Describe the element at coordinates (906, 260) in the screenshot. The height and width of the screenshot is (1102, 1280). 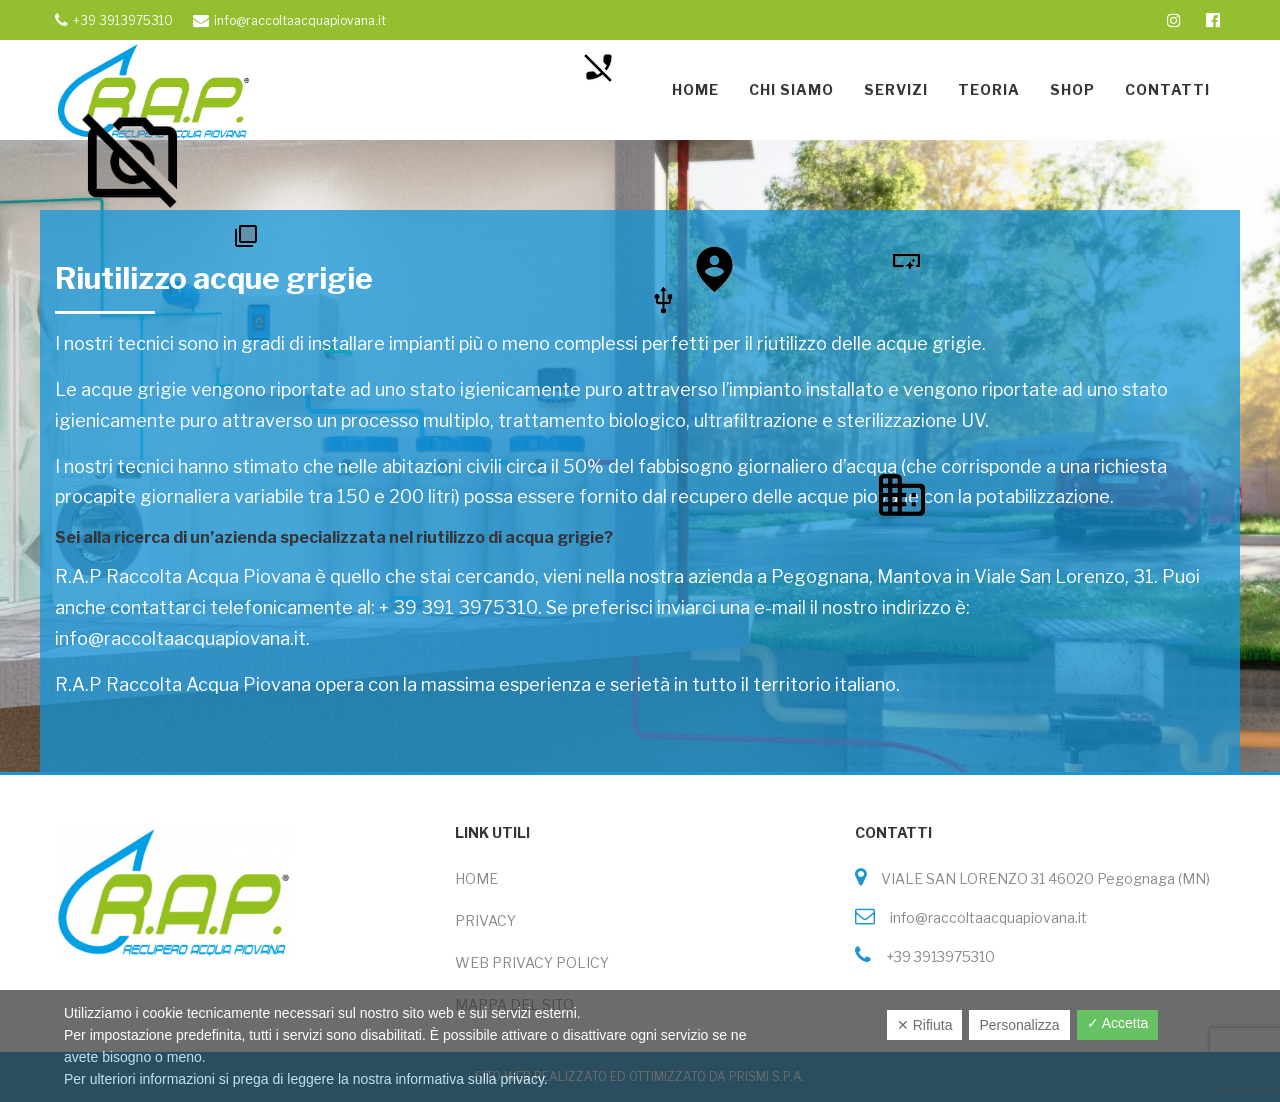
I see `add a smart action or AI-powered button` at that location.